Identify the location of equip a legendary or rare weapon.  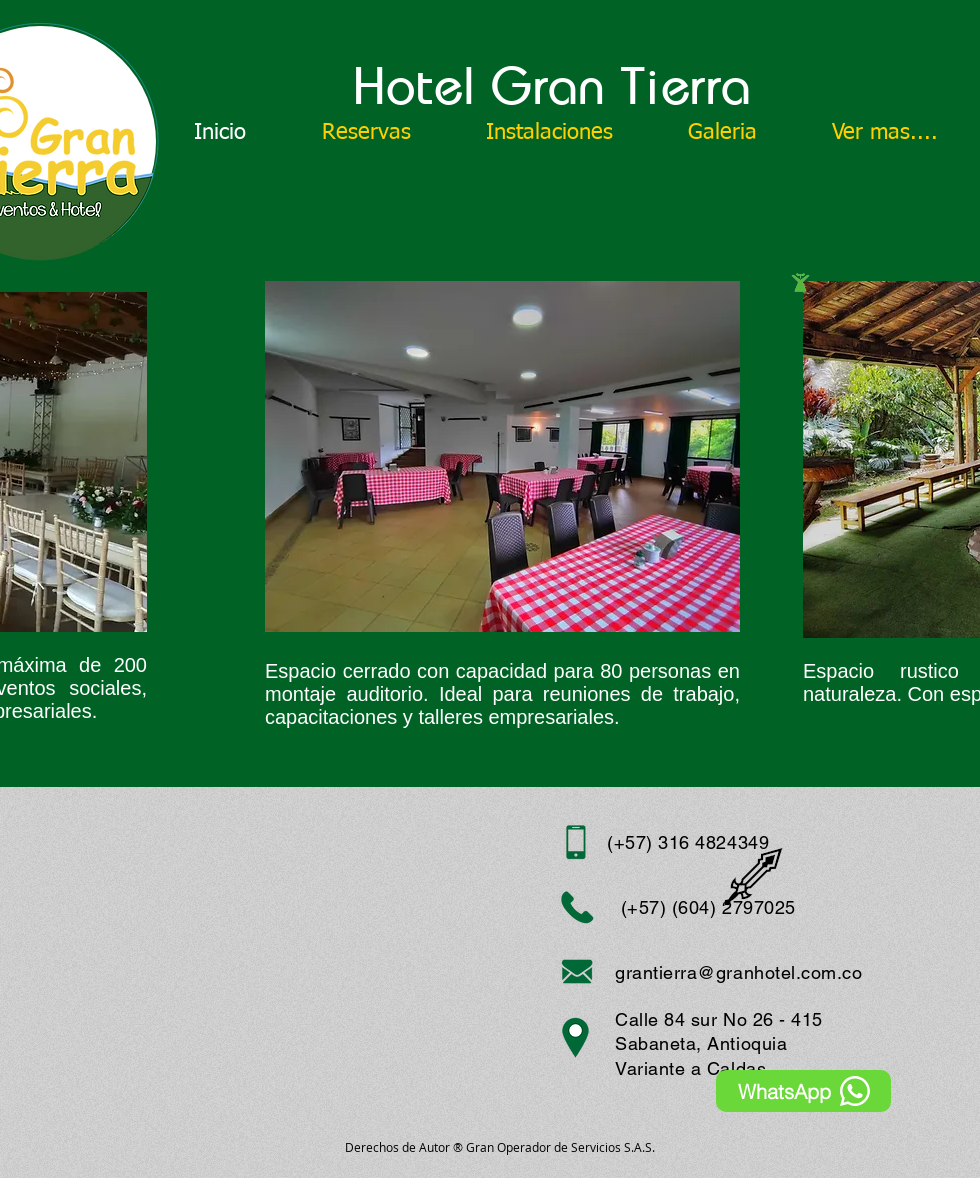
(753, 876).